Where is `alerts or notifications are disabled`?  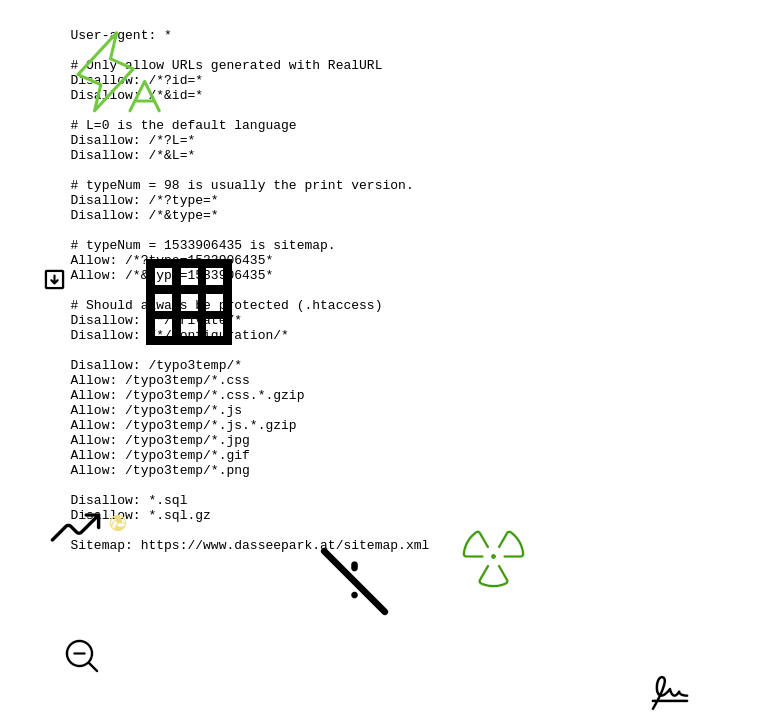 alerts or notifications are disabled is located at coordinates (354, 581).